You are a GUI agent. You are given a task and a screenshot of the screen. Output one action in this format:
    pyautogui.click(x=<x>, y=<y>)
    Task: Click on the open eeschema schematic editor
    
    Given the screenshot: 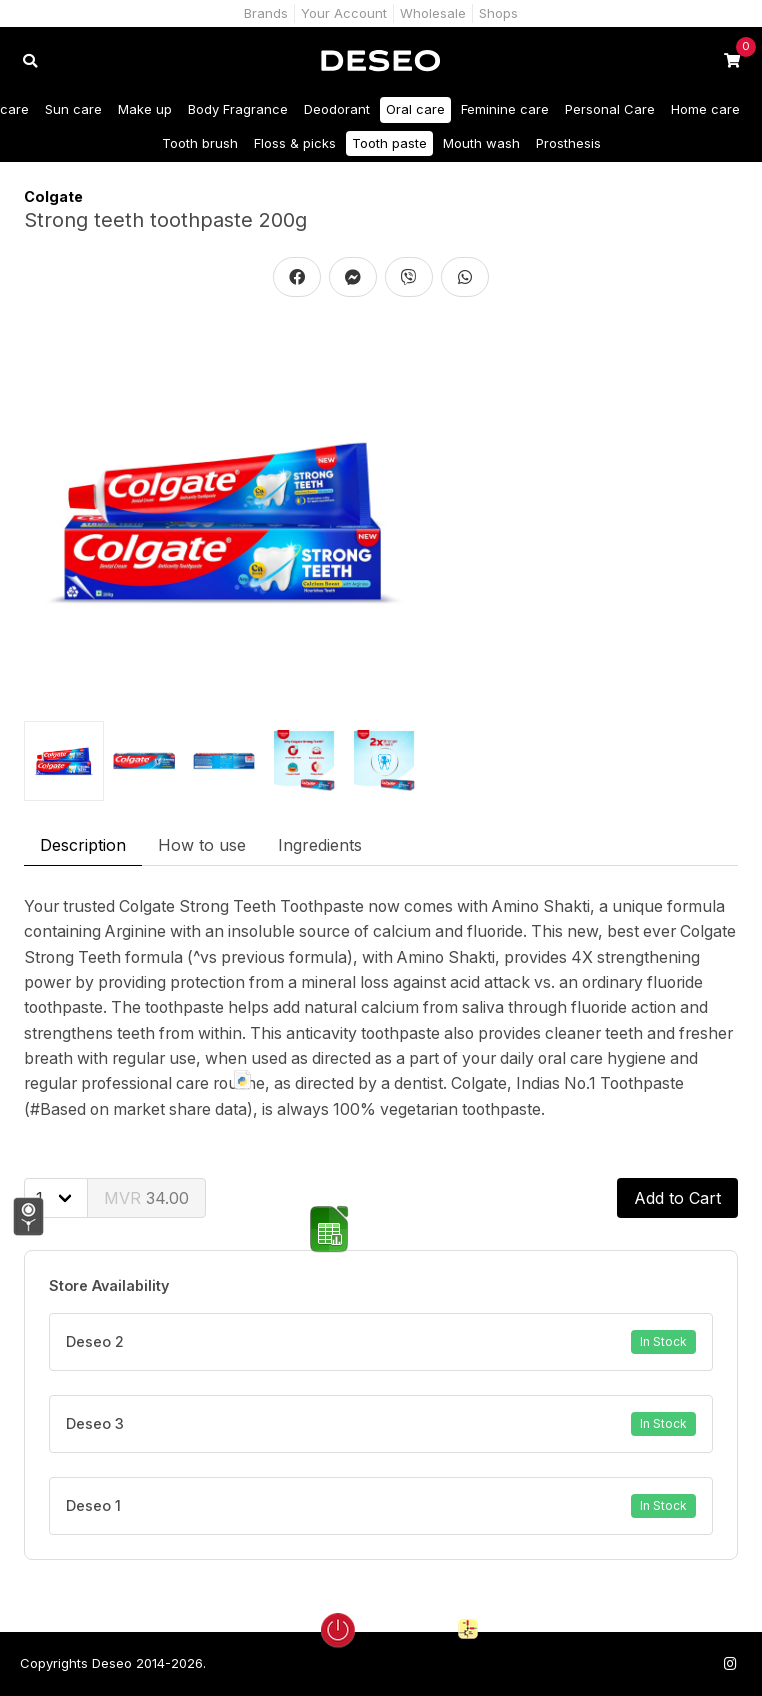 What is the action you would take?
    pyautogui.click(x=468, y=1629)
    